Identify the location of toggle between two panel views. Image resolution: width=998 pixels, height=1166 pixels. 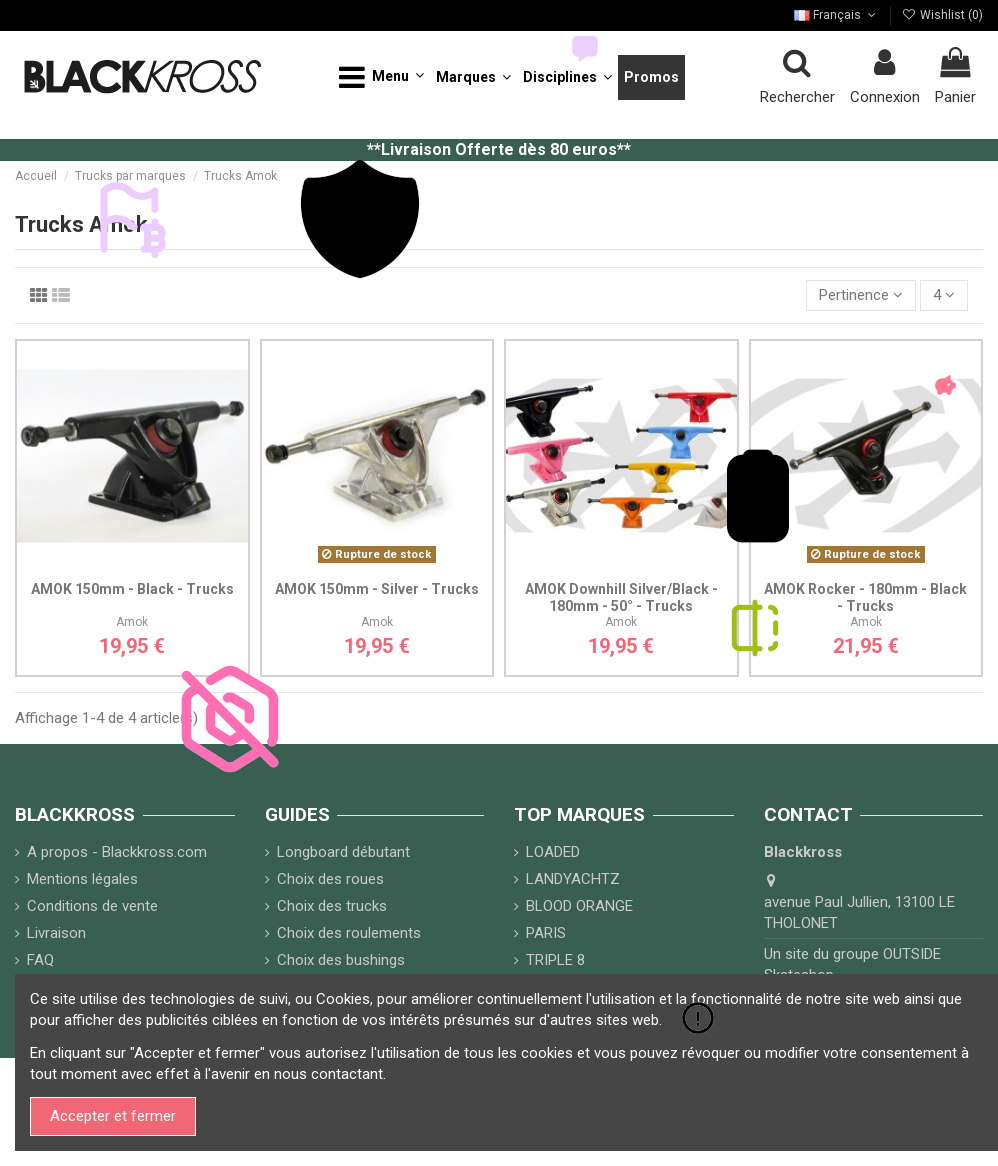
(755, 628).